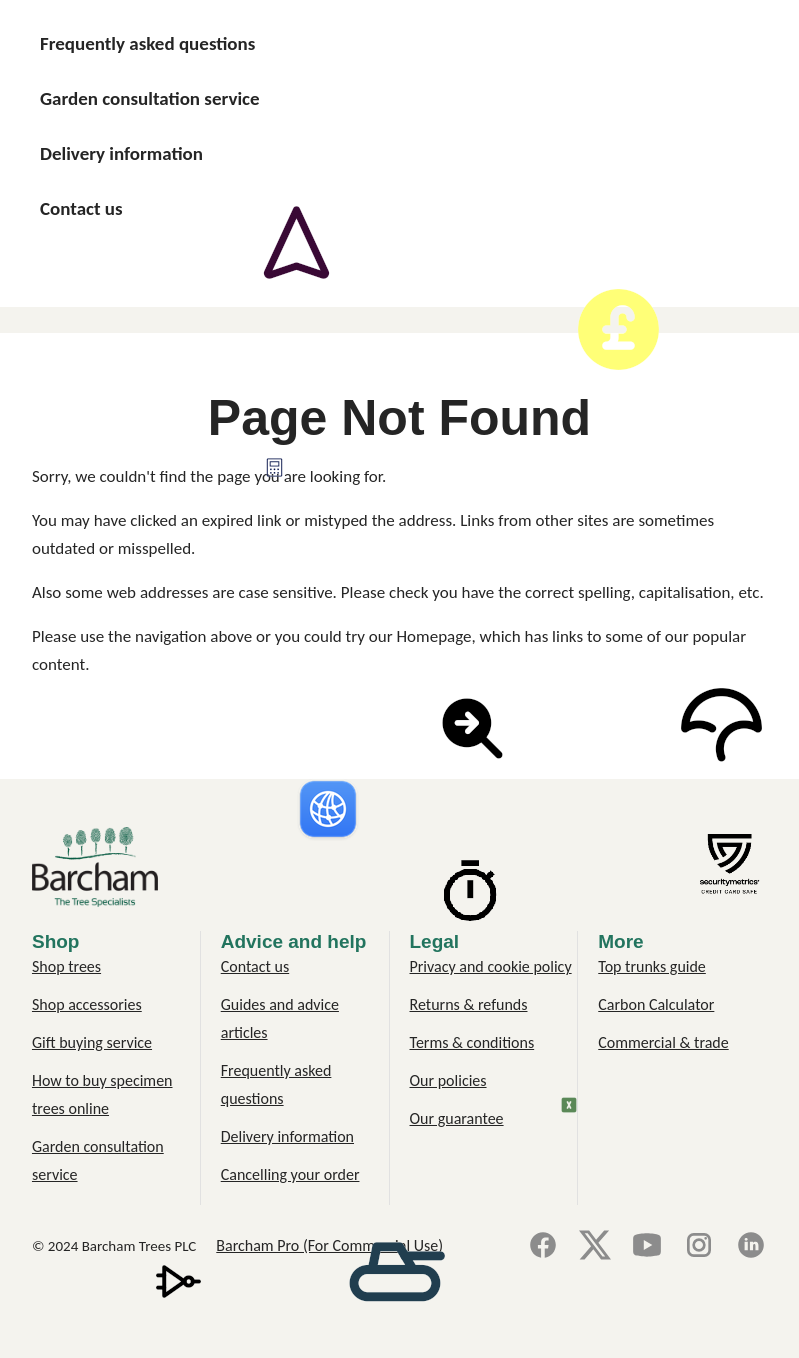 The width and height of the screenshot is (799, 1358). What do you see at coordinates (470, 892) in the screenshot?
I see `set a countdown timer` at bounding box center [470, 892].